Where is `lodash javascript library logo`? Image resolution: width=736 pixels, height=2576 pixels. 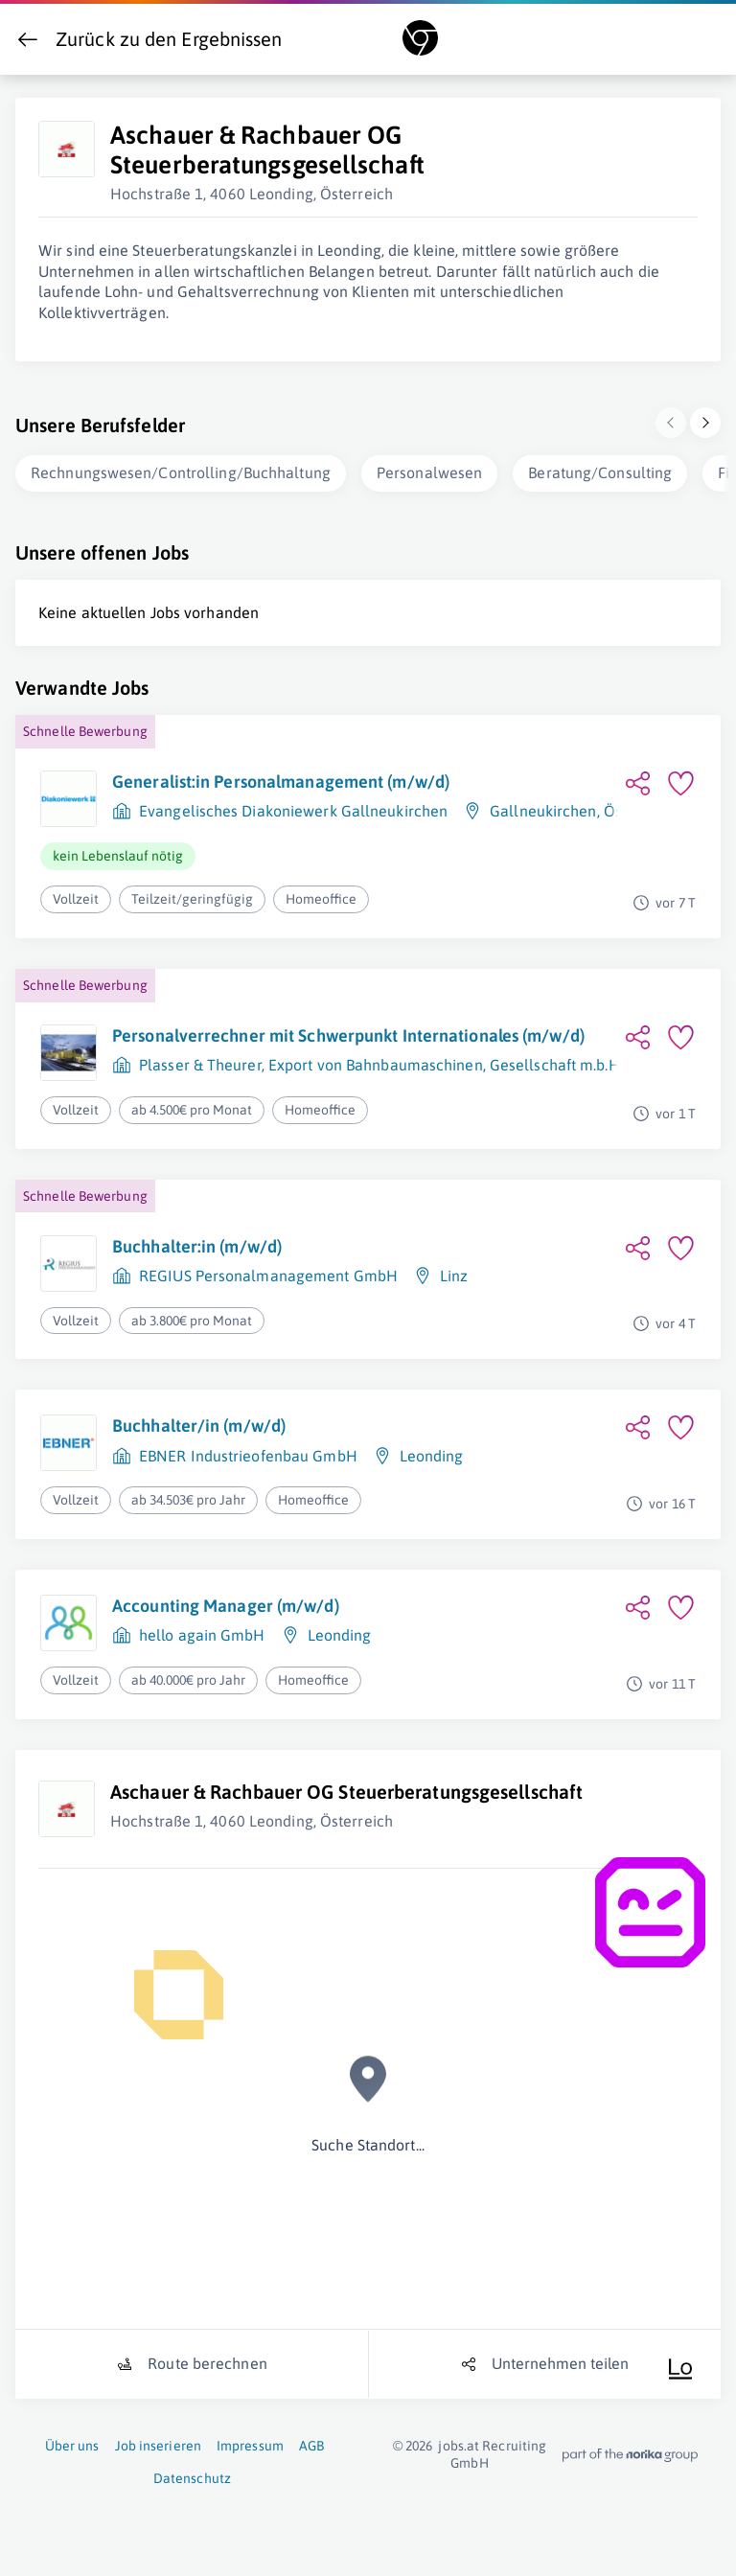
lodash javascript library logo is located at coordinates (680, 2369).